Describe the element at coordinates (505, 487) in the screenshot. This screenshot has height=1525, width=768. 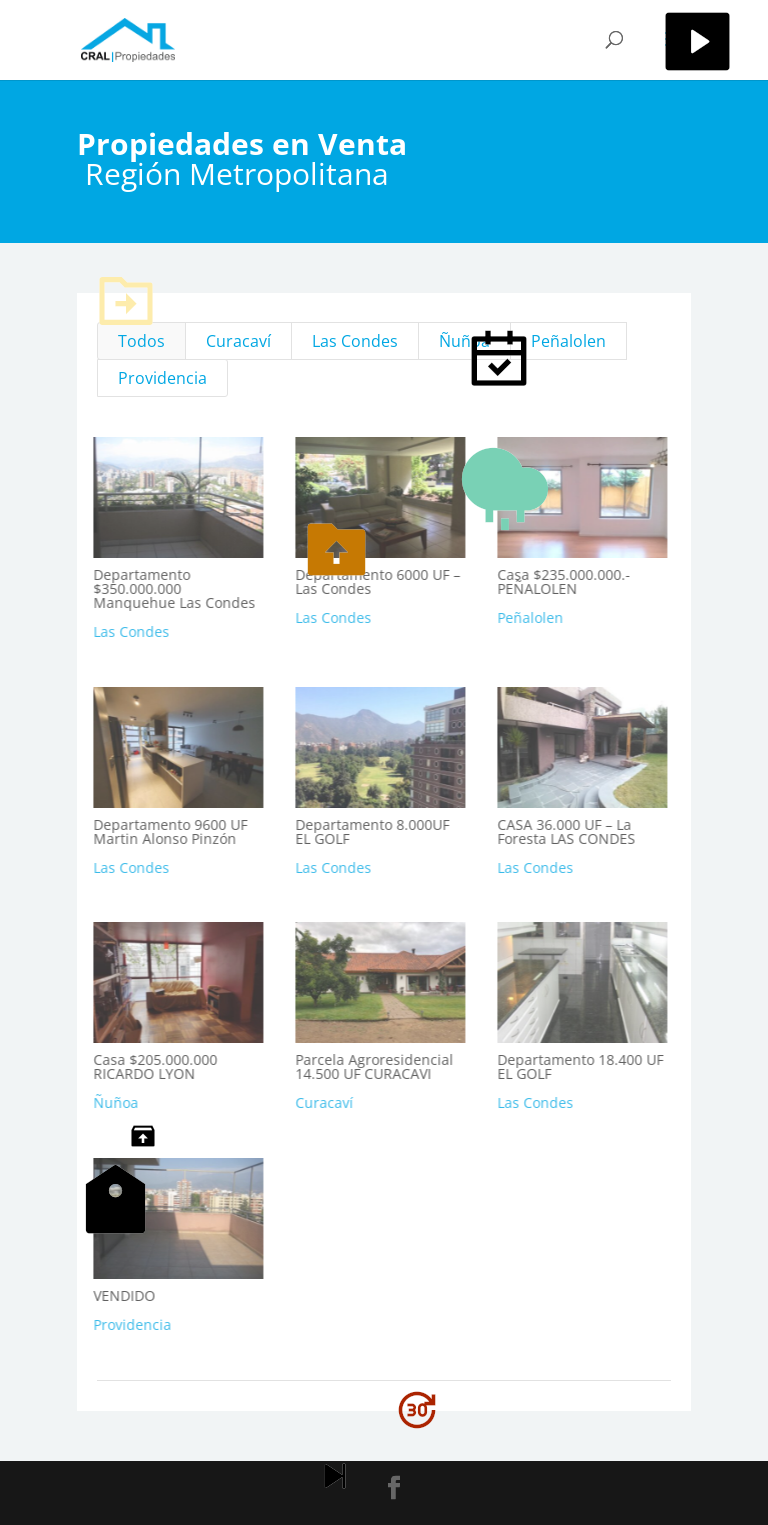
I see `indicates rainy weather conditions` at that location.